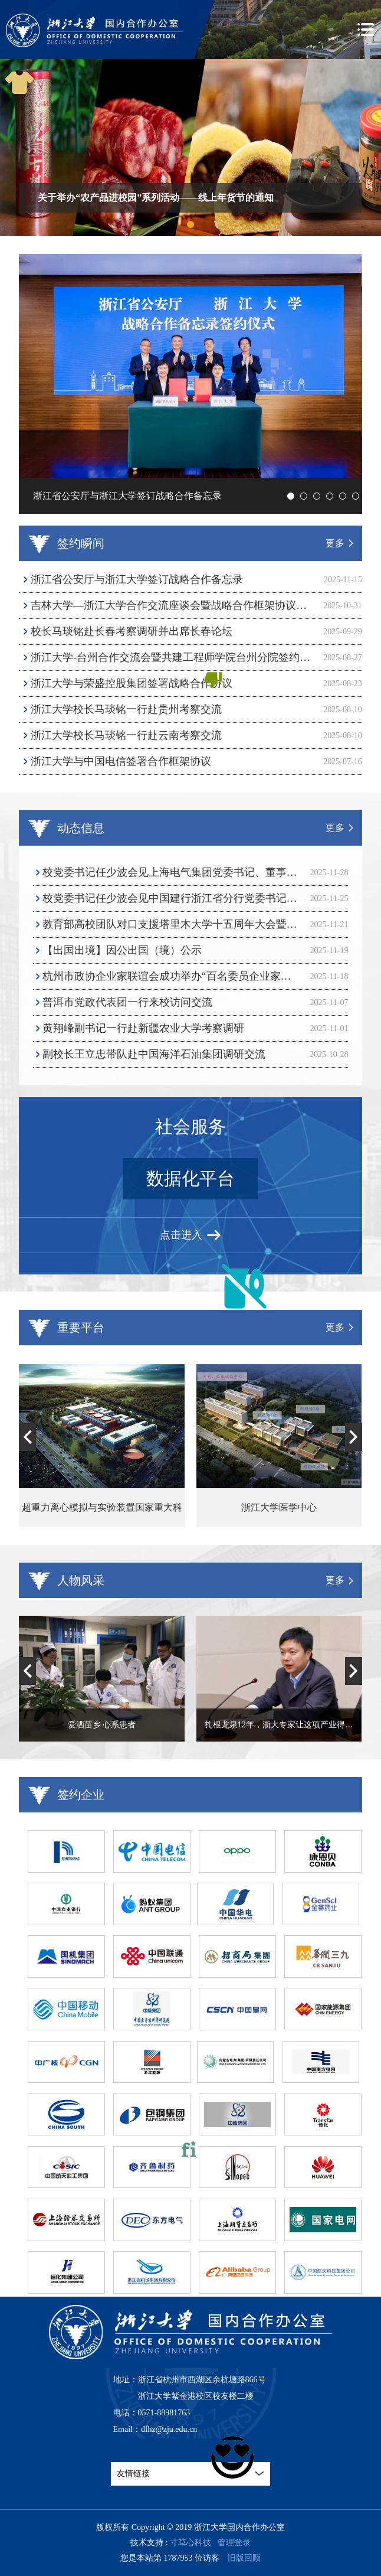  Describe the element at coordinates (19, 82) in the screenshot. I see `browse clothing or apparel items` at that location.